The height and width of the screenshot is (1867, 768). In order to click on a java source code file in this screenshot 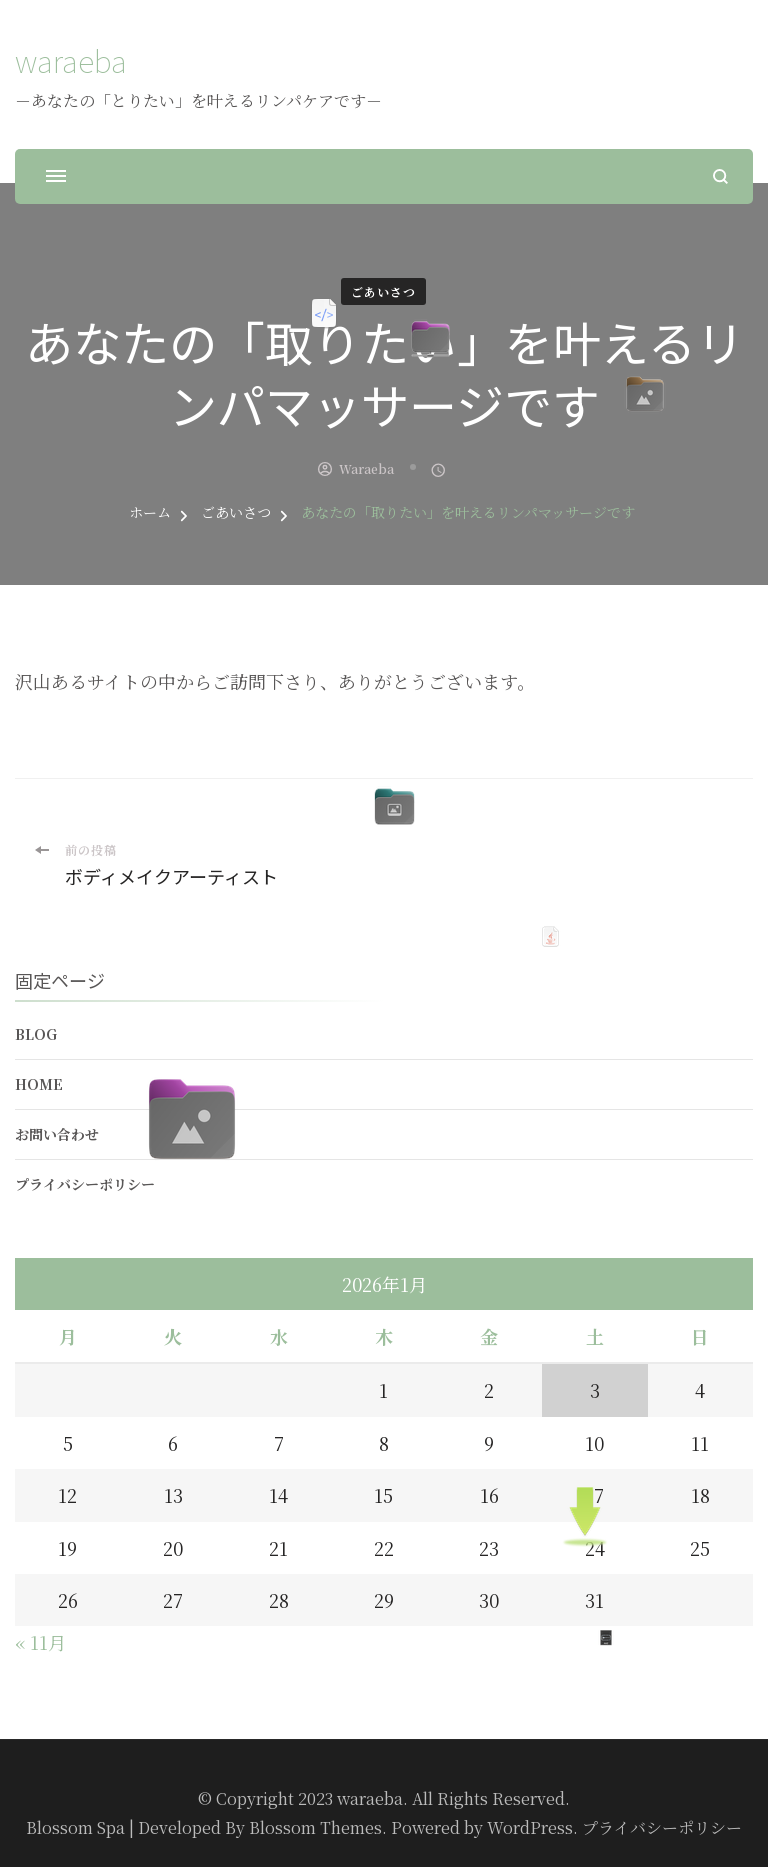, I will do `click(550, 936)`.